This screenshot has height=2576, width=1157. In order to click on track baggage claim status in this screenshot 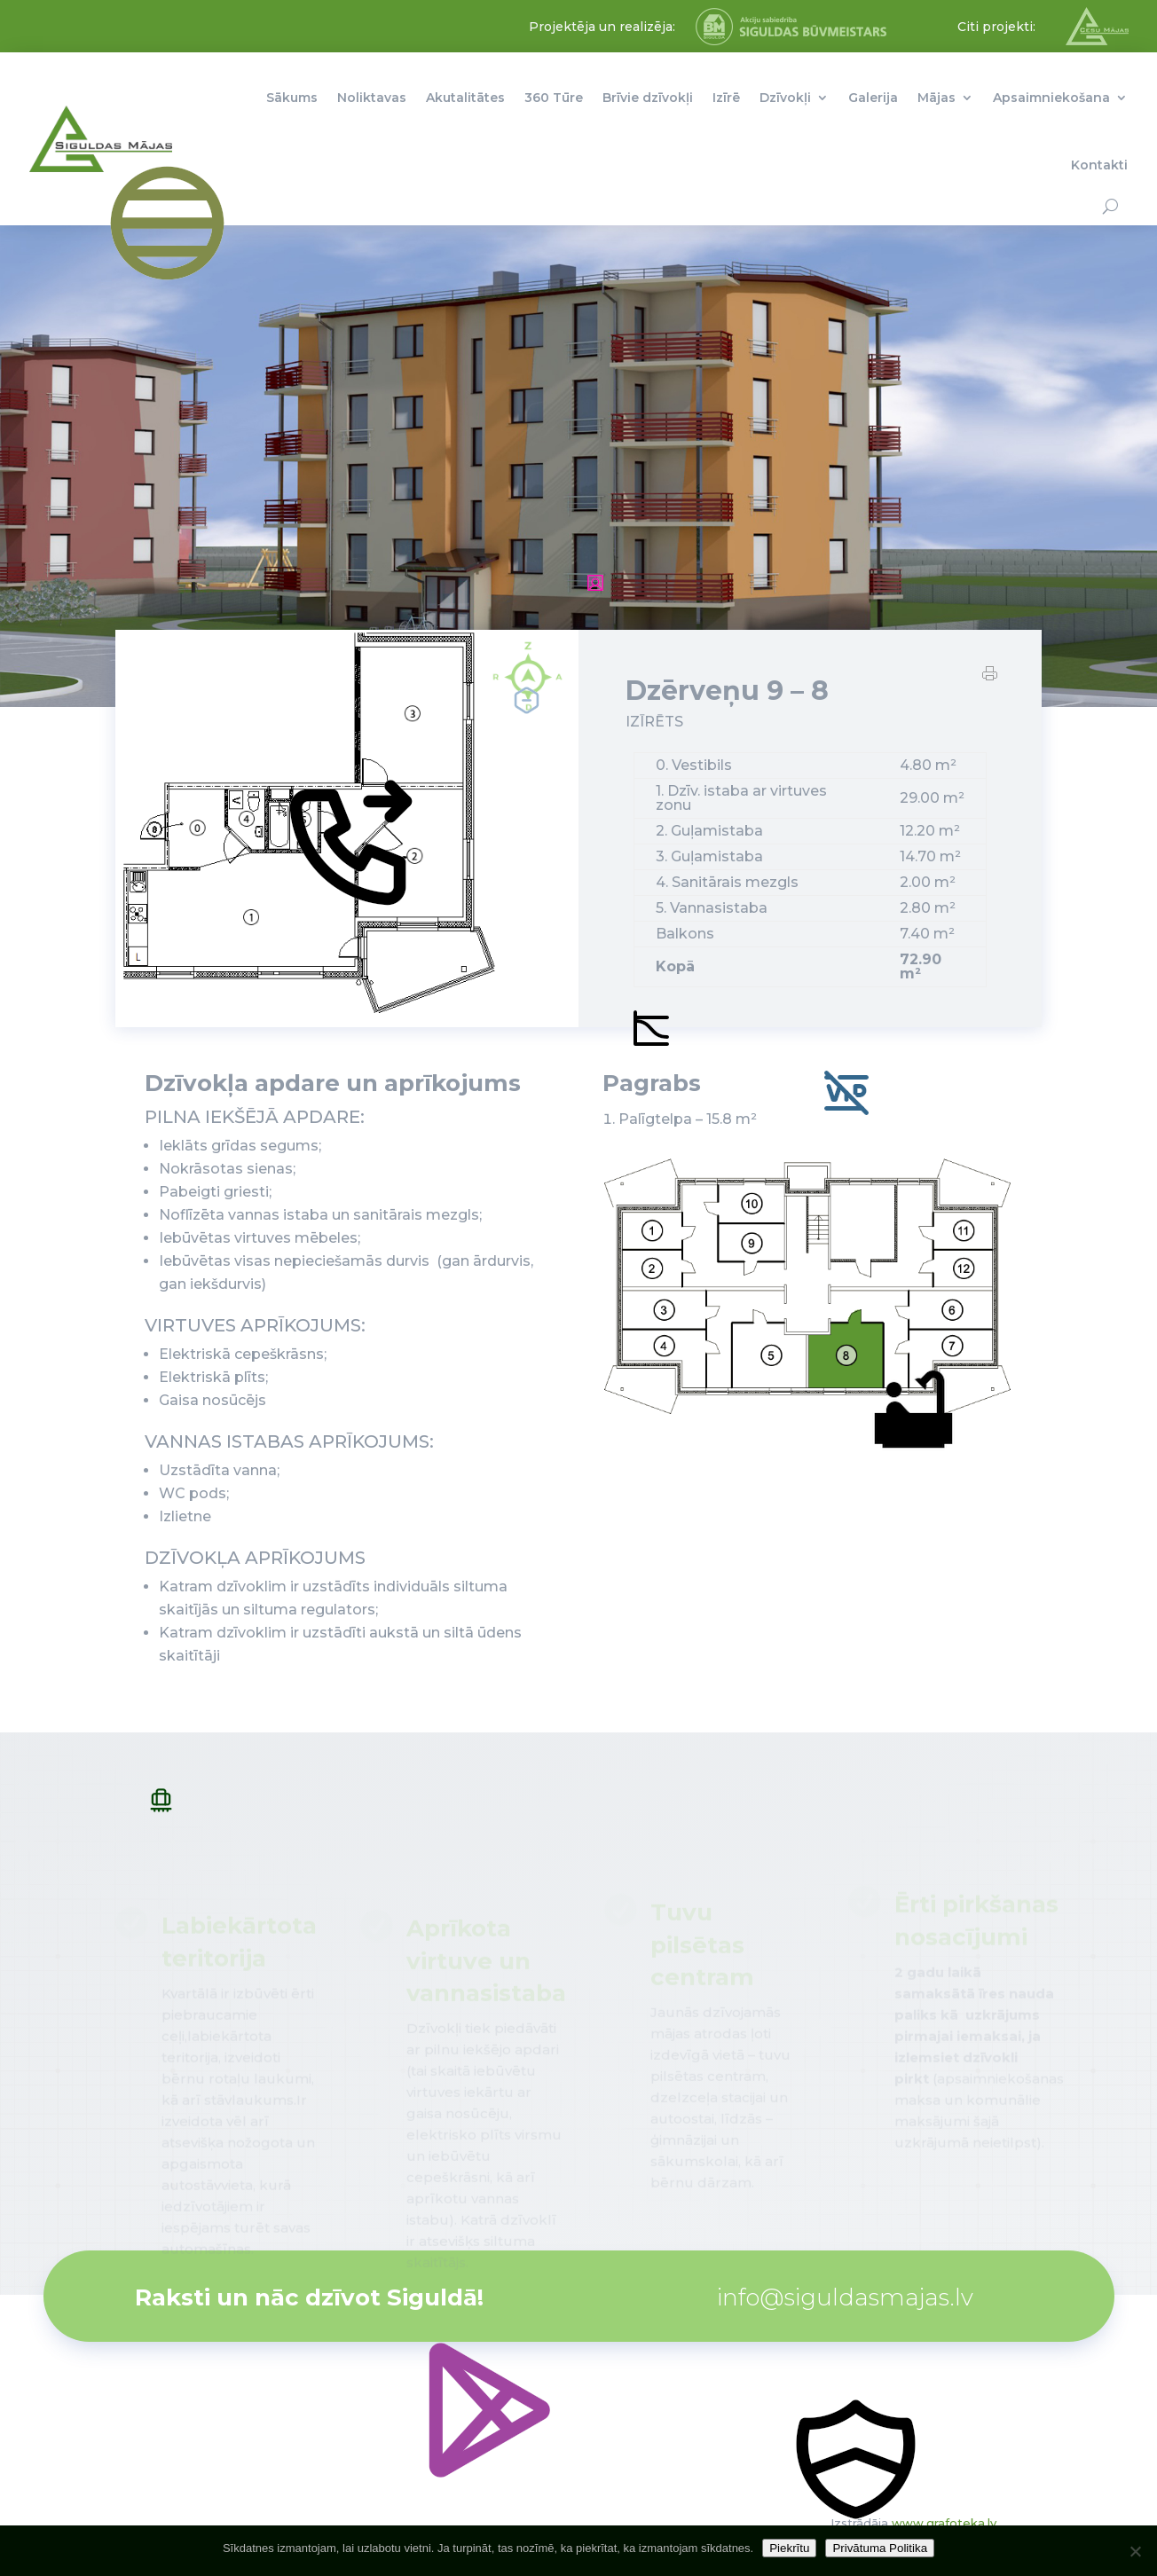, I will do `click(161, 1800)`.